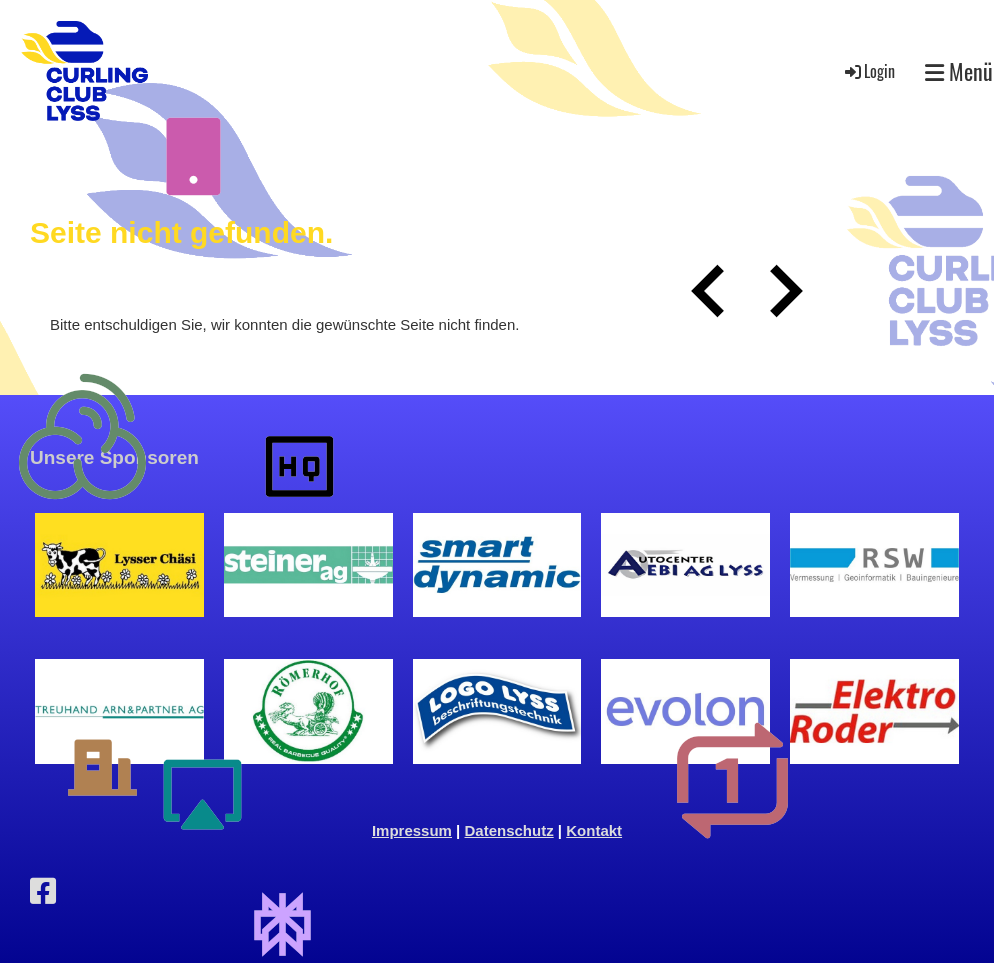  Describe the element at coordinates (202, 794) in the screenshot. I see `stream content to an airplay-enabled device` at that location.